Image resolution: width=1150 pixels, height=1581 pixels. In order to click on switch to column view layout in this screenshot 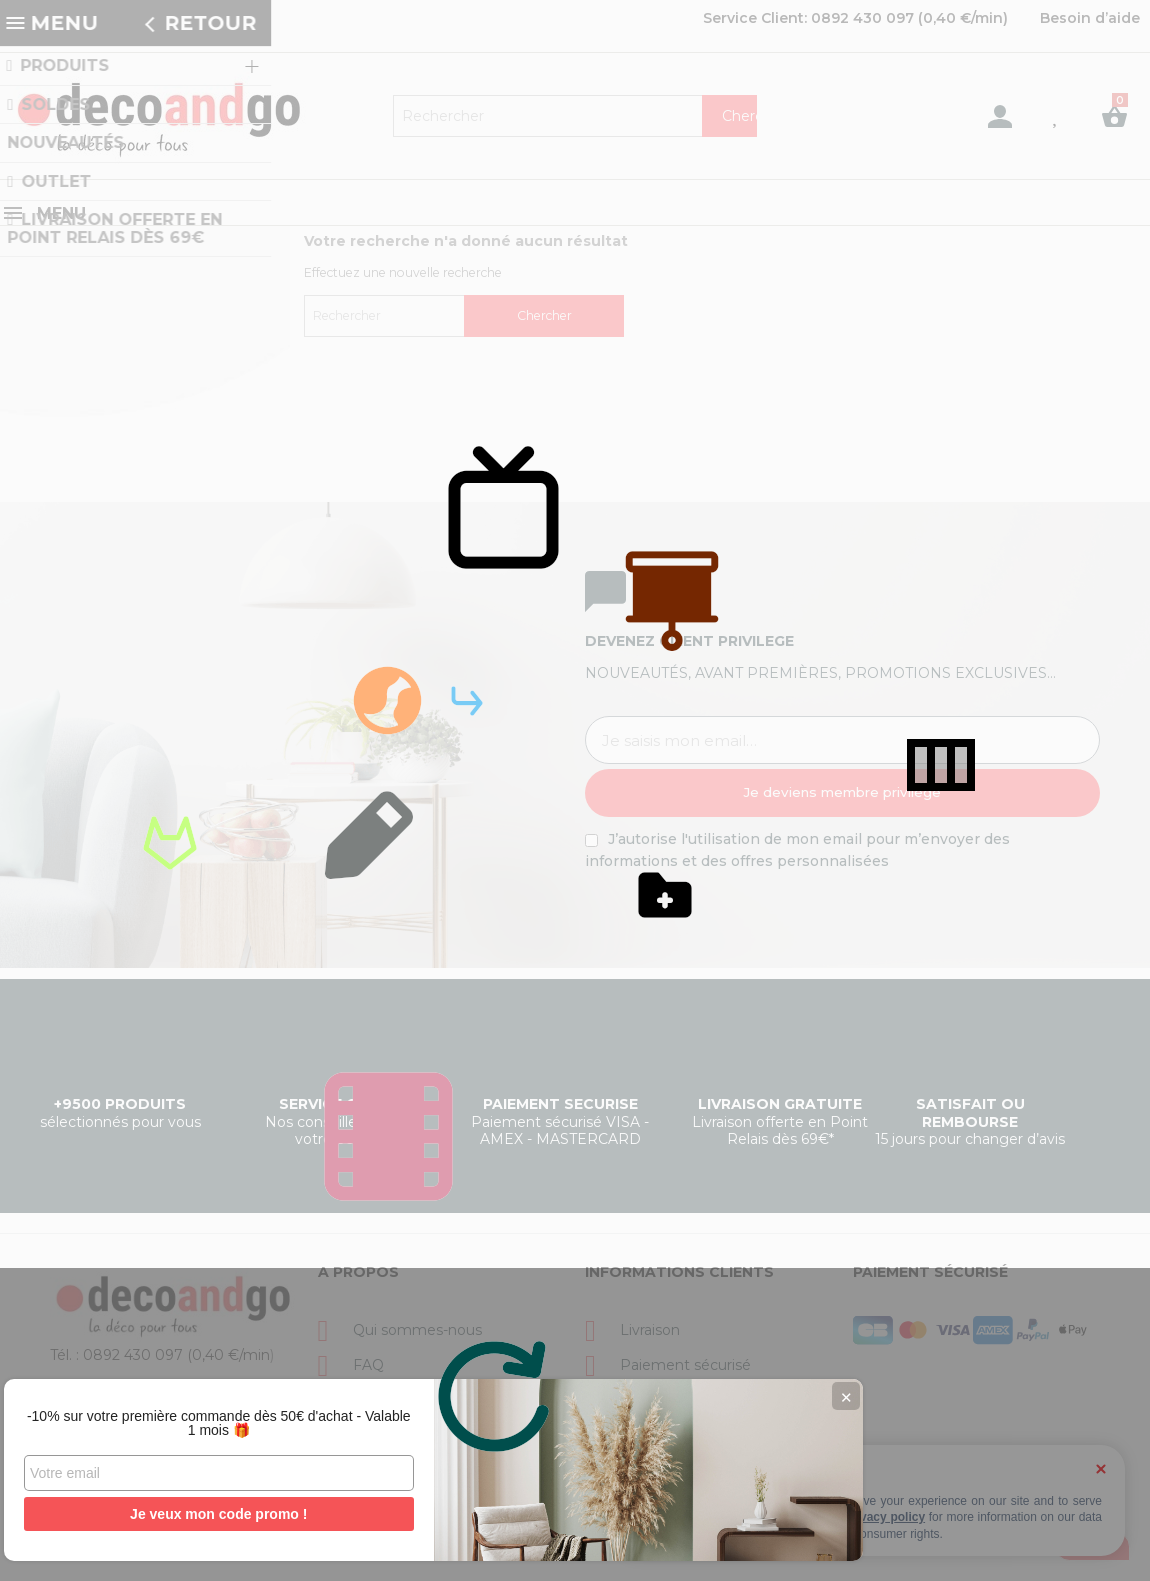, I will do `click(939, 767)`.